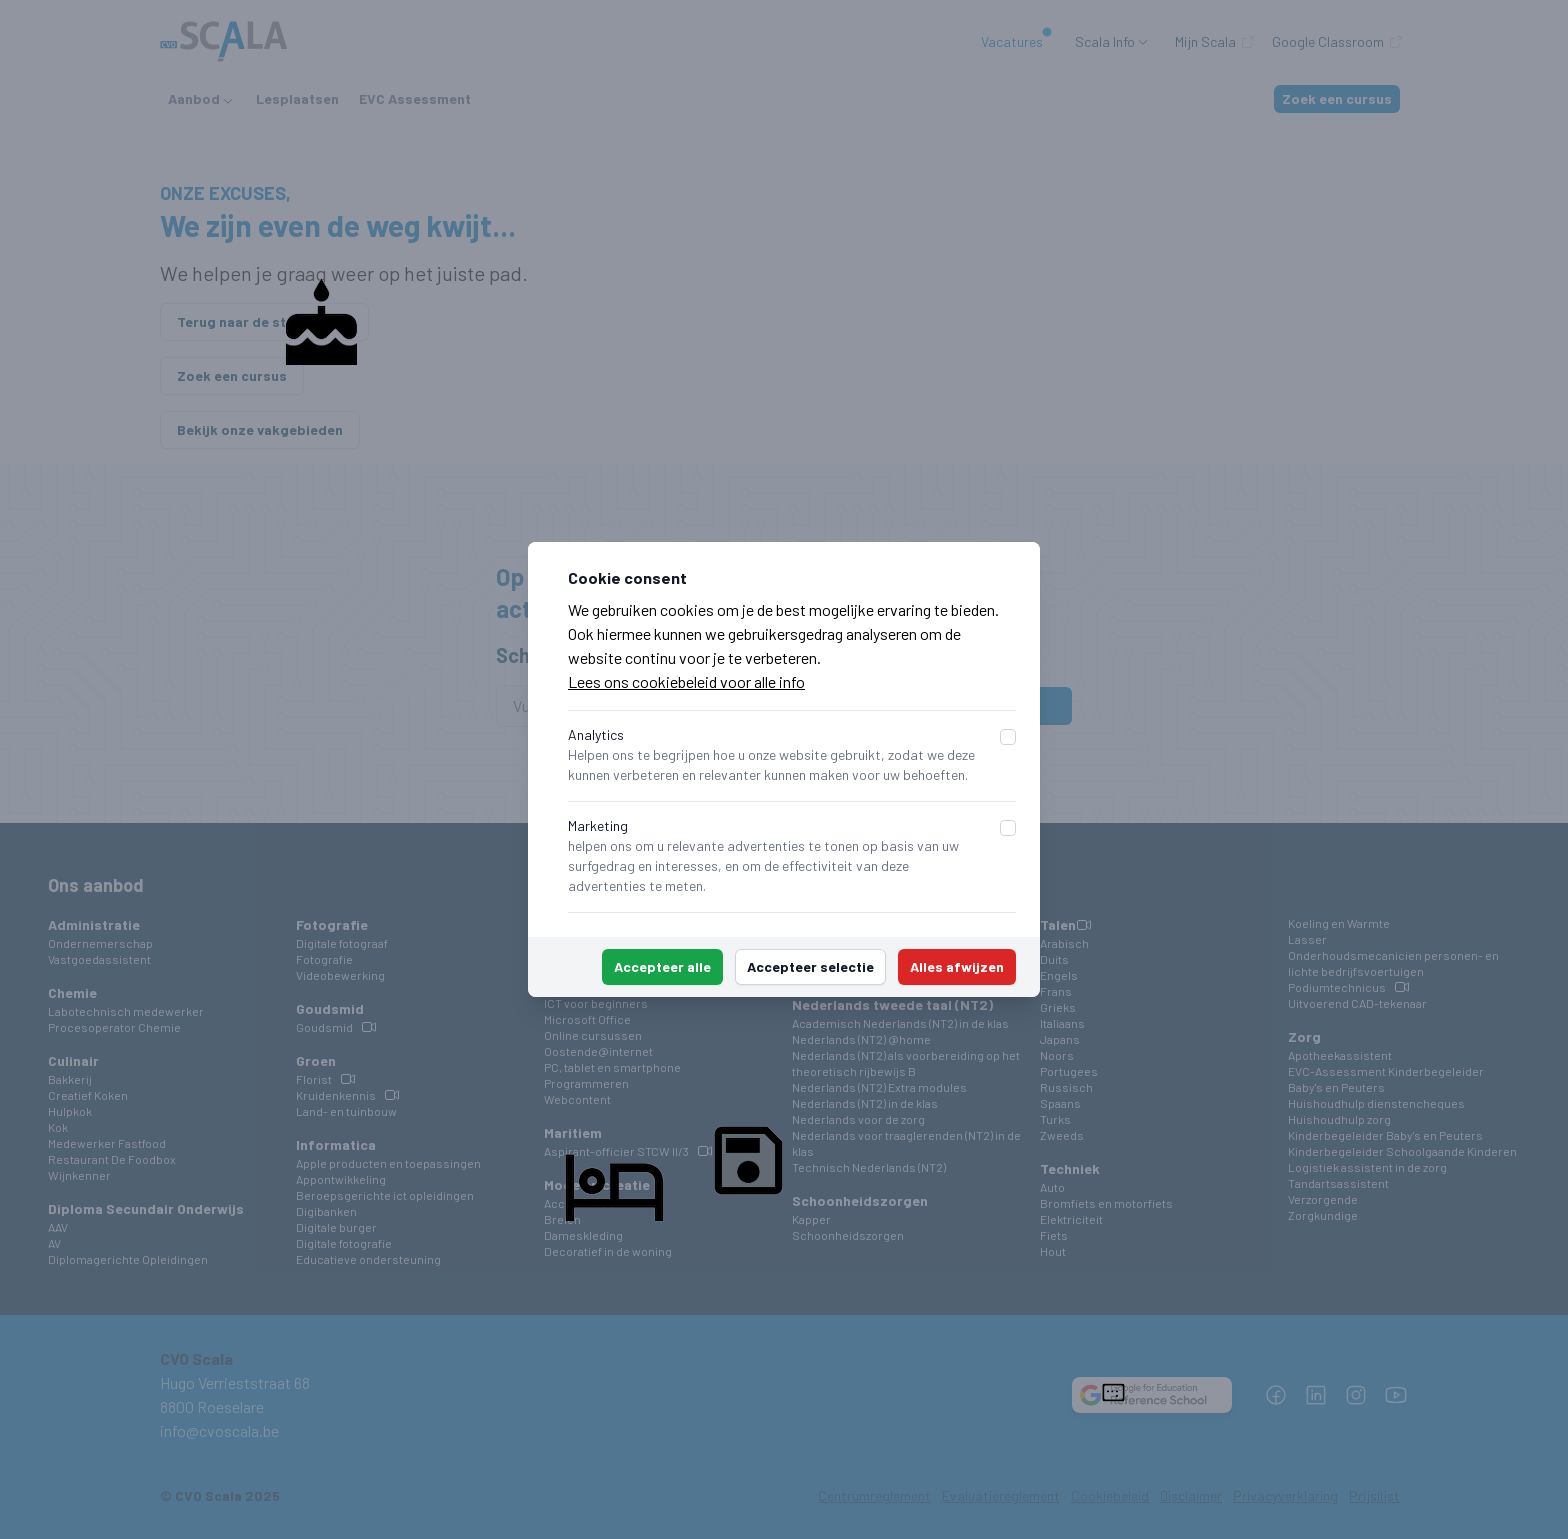 This screenshot has height=1539, width=1568. Describe the element at coordinates (1113, 1392) in the screenshot. I see `adjust image aspect ratio` at that location.